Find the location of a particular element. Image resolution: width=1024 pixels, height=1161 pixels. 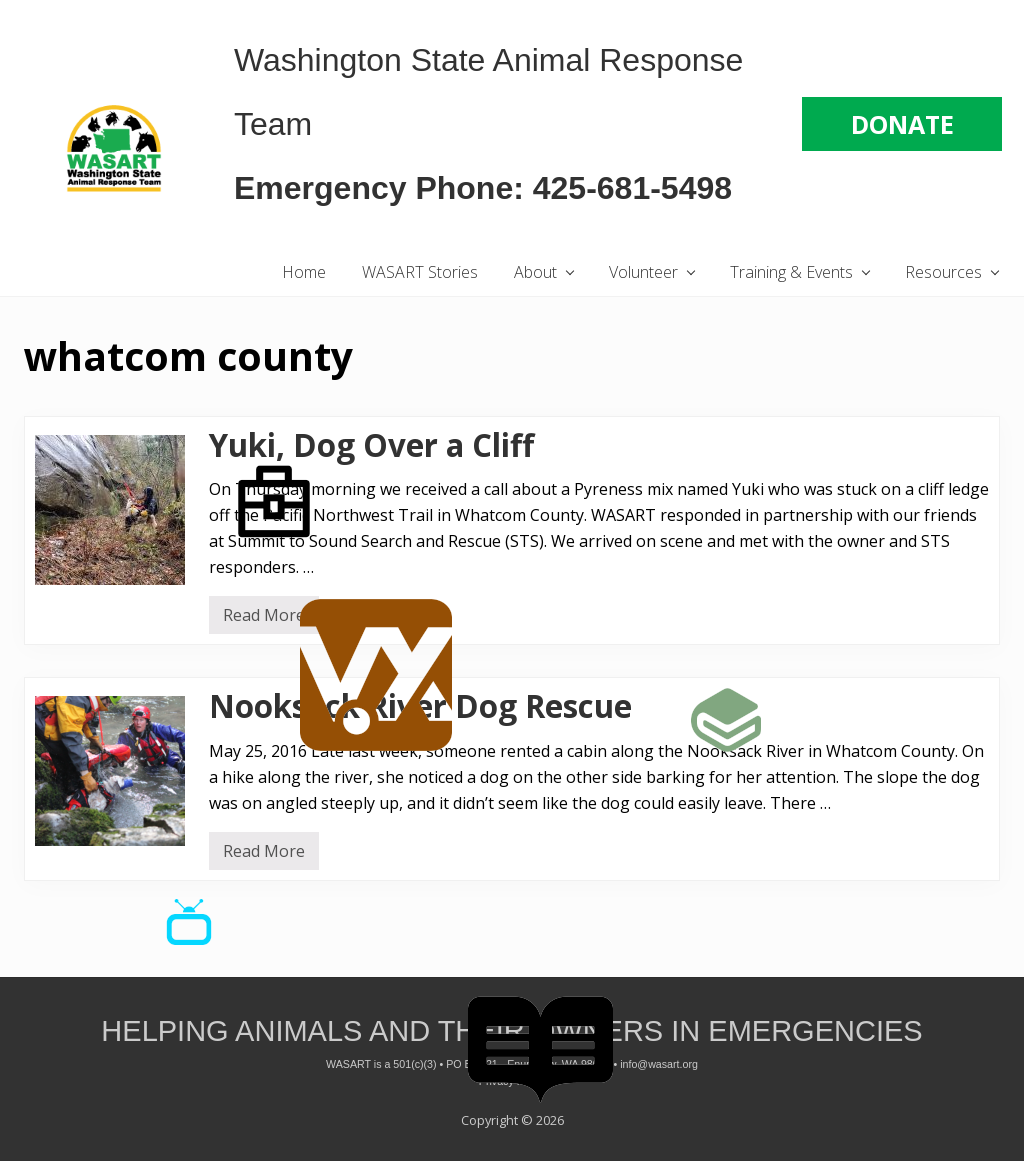

access work or business documents is located at coordinates (274, 505).